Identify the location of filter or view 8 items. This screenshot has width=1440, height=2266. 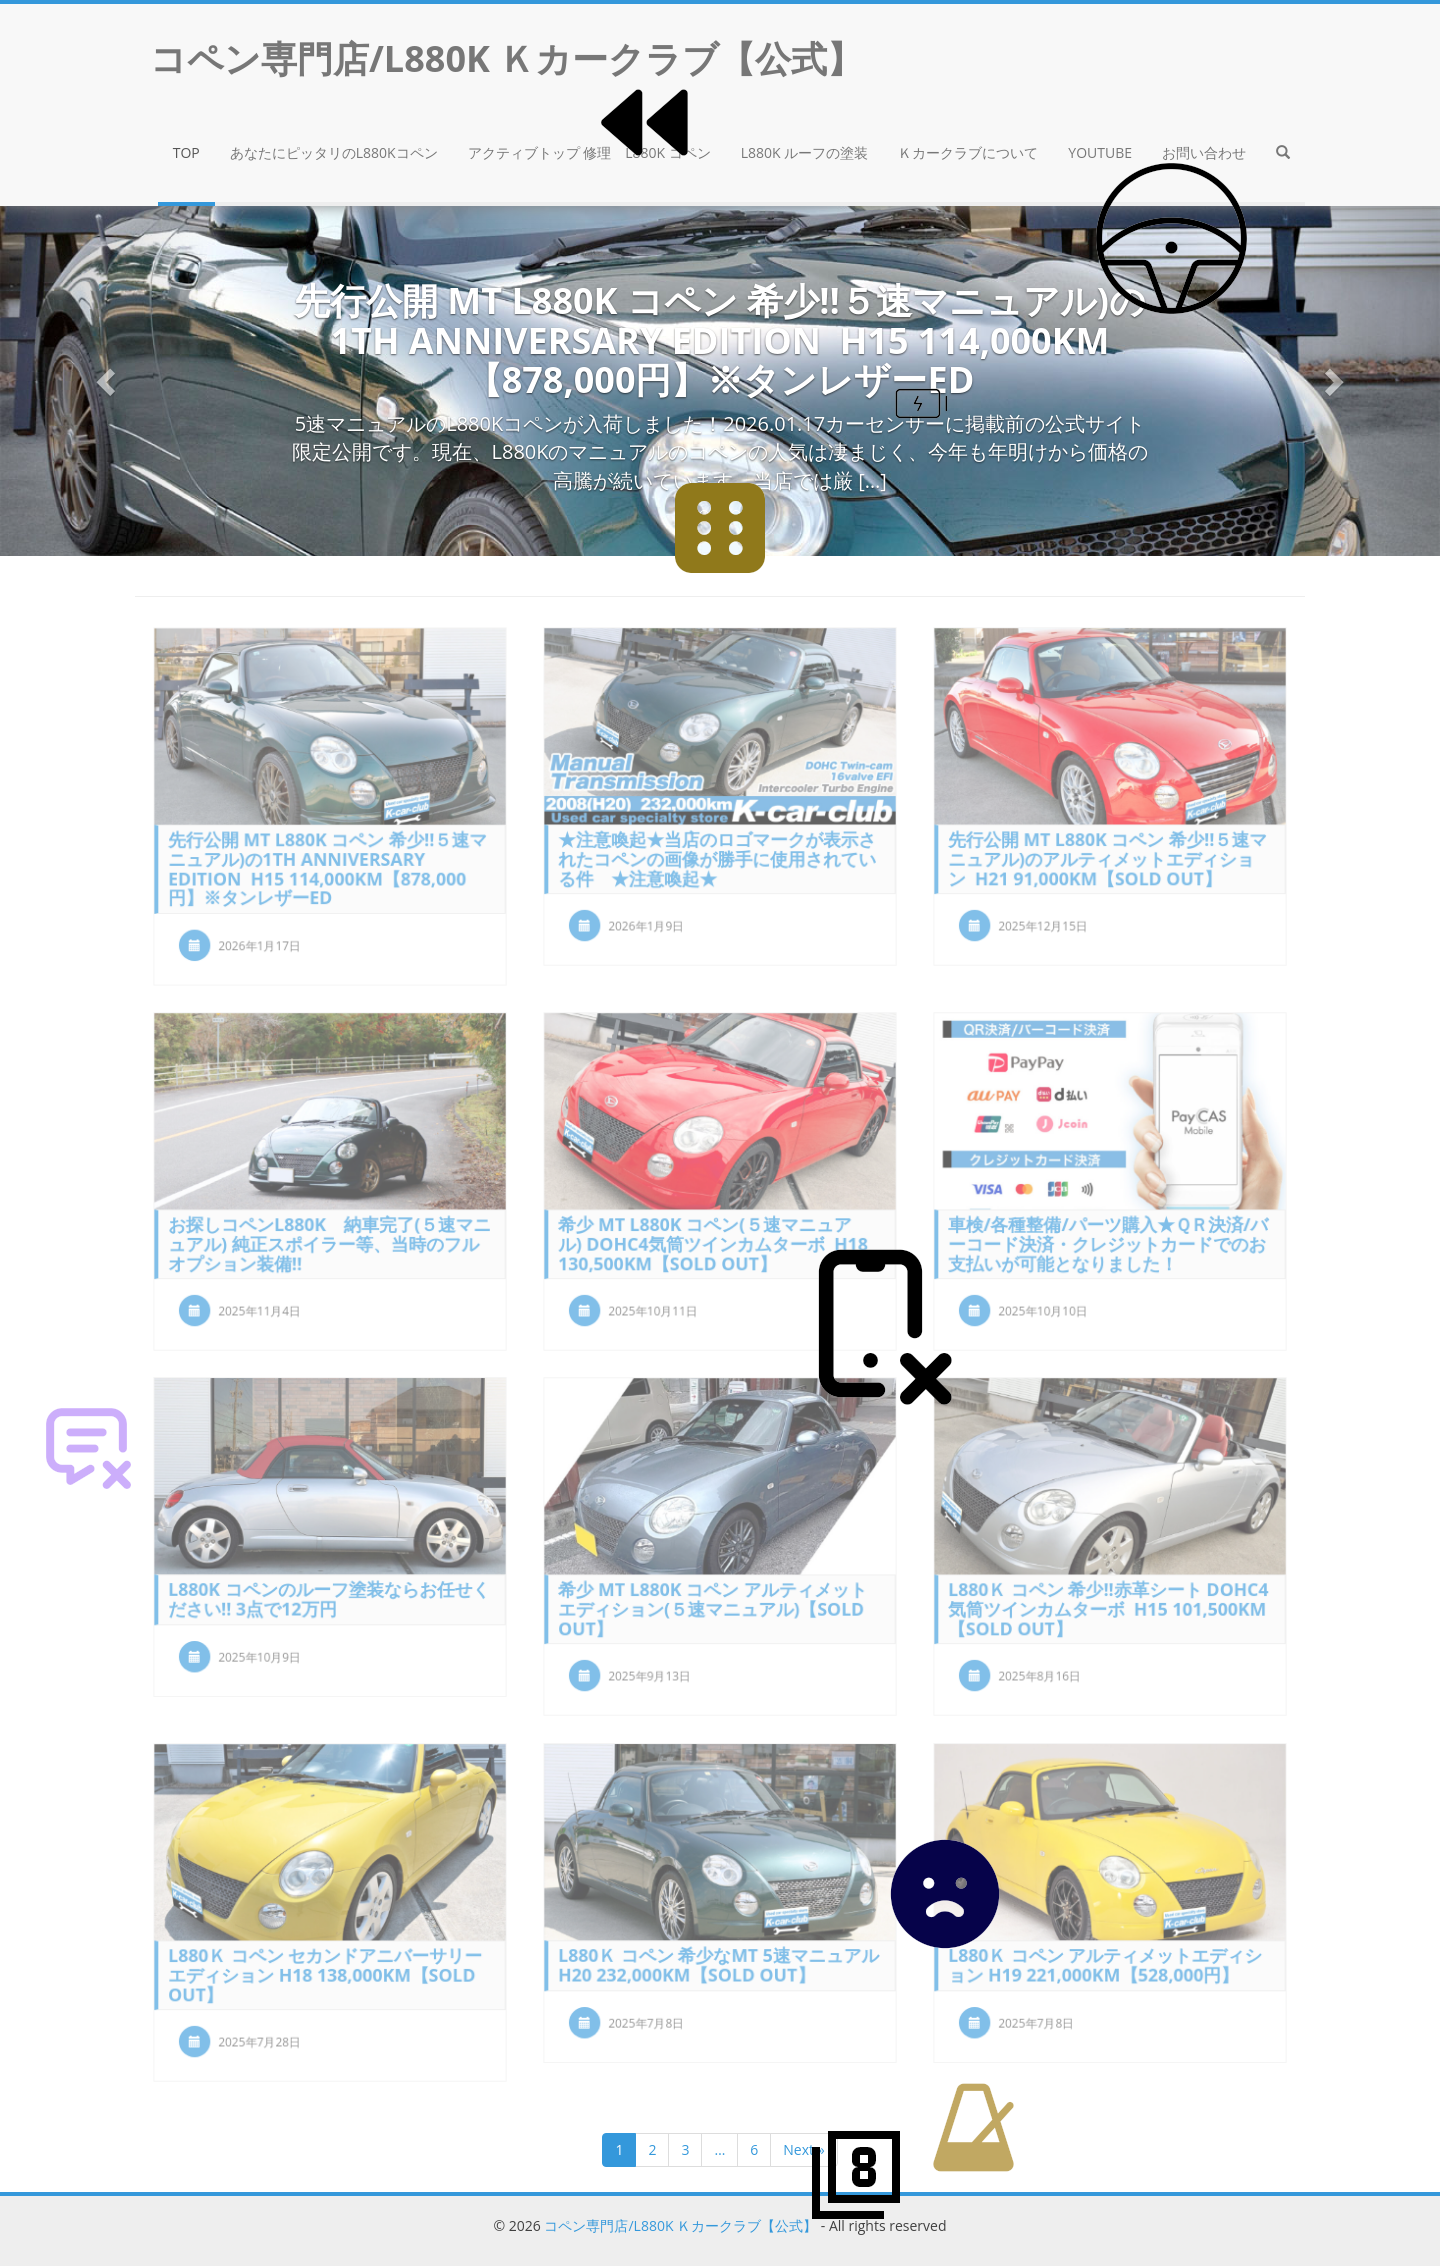
(856, 2175).